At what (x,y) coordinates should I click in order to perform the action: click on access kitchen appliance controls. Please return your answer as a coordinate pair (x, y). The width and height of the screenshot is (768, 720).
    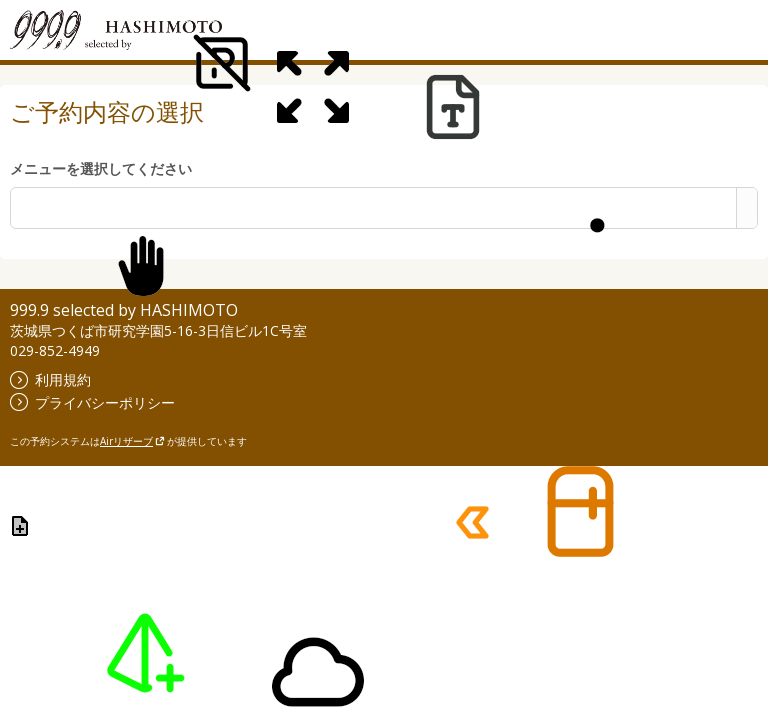
    Looking at the image, I should click on (580, 511).